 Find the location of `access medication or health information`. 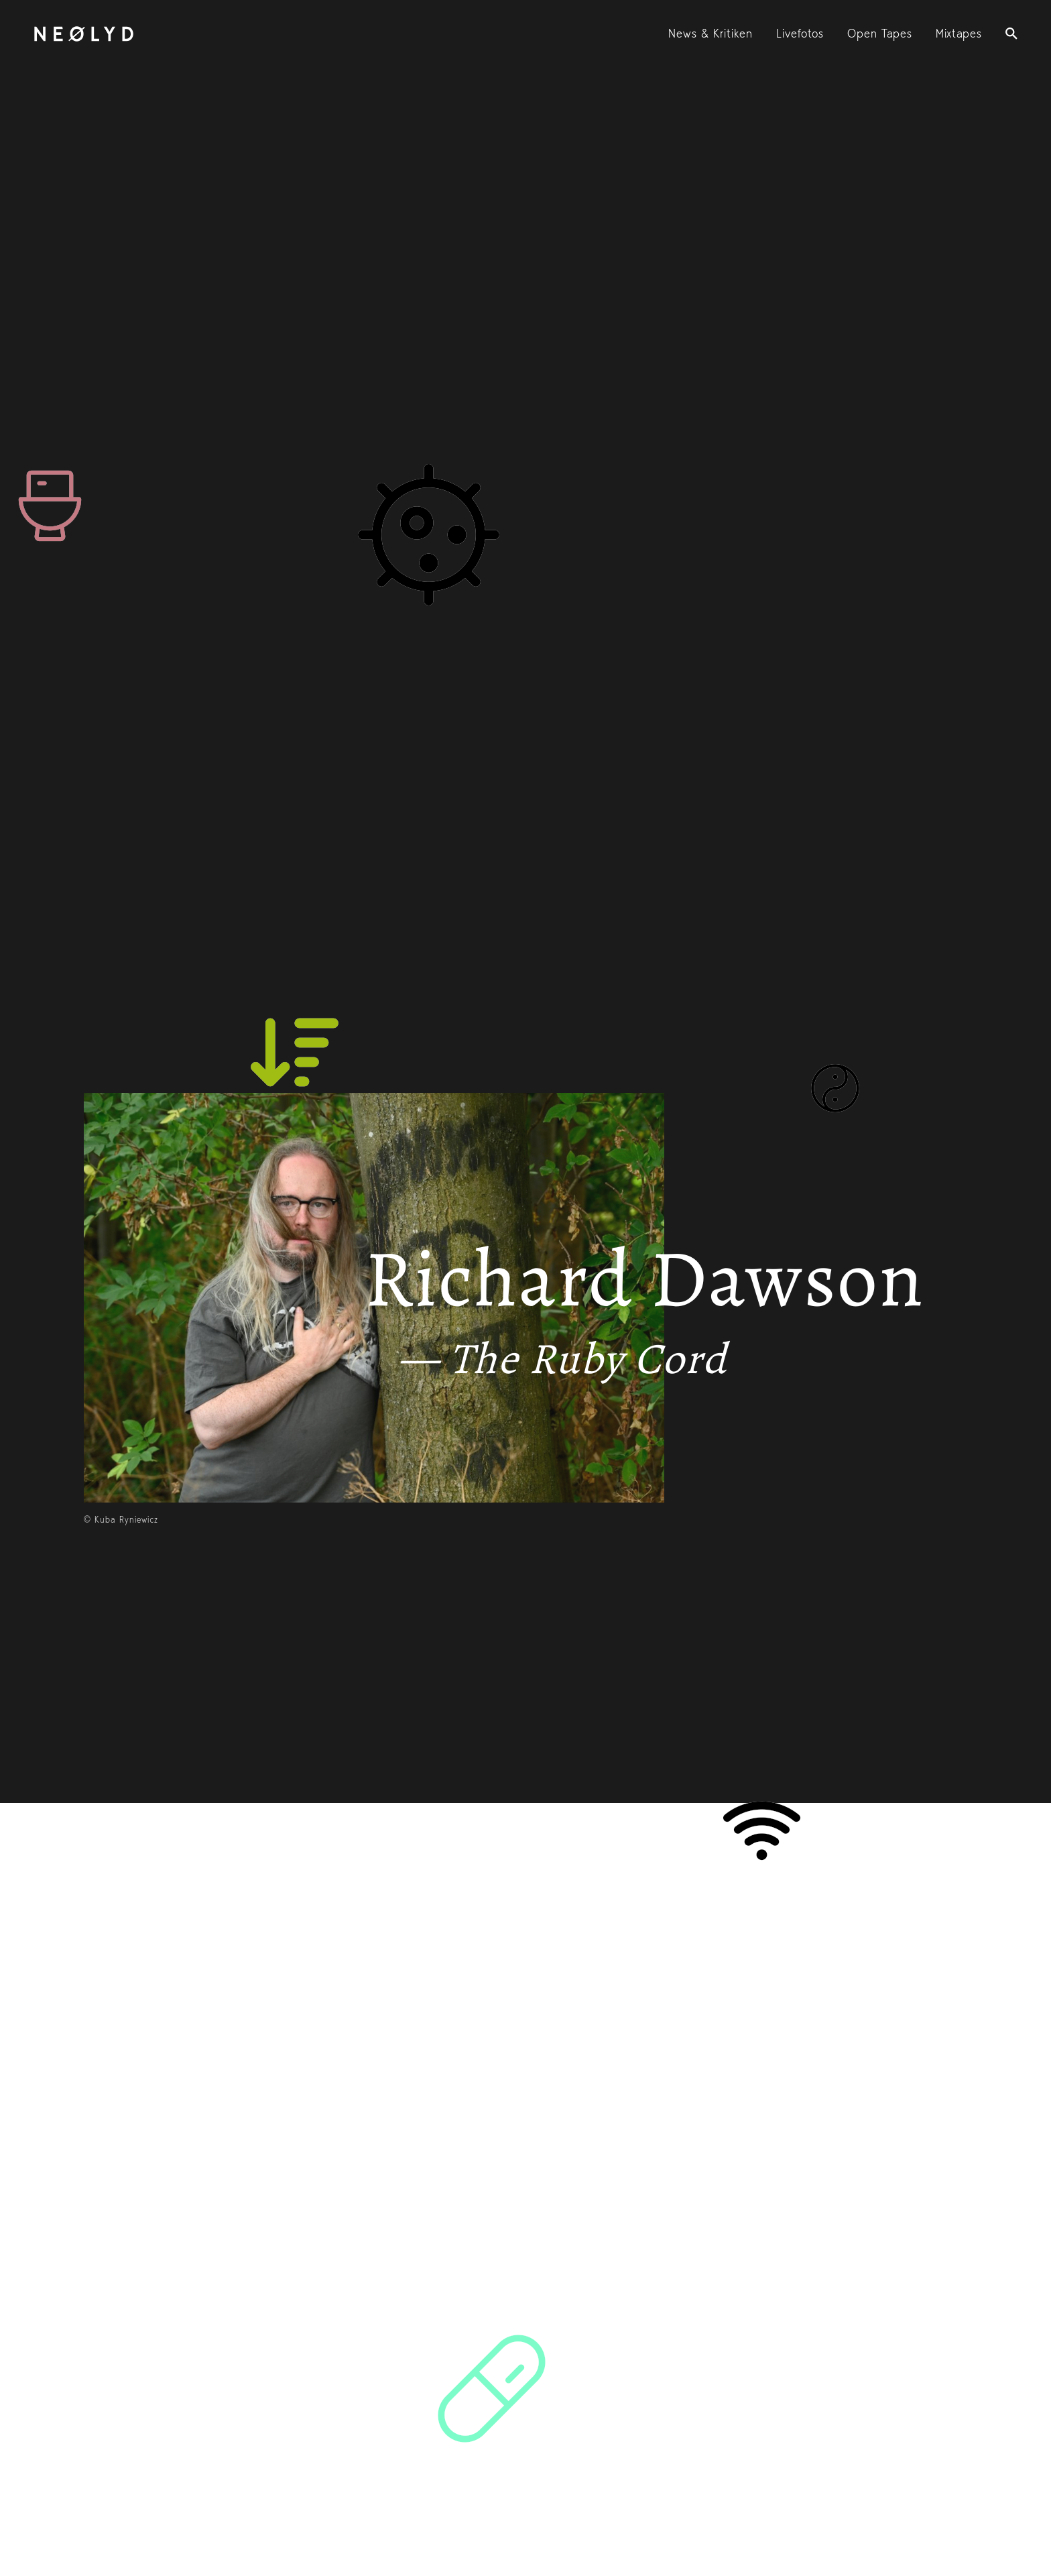

access medication or health information is located at coordinates (491, 2388).